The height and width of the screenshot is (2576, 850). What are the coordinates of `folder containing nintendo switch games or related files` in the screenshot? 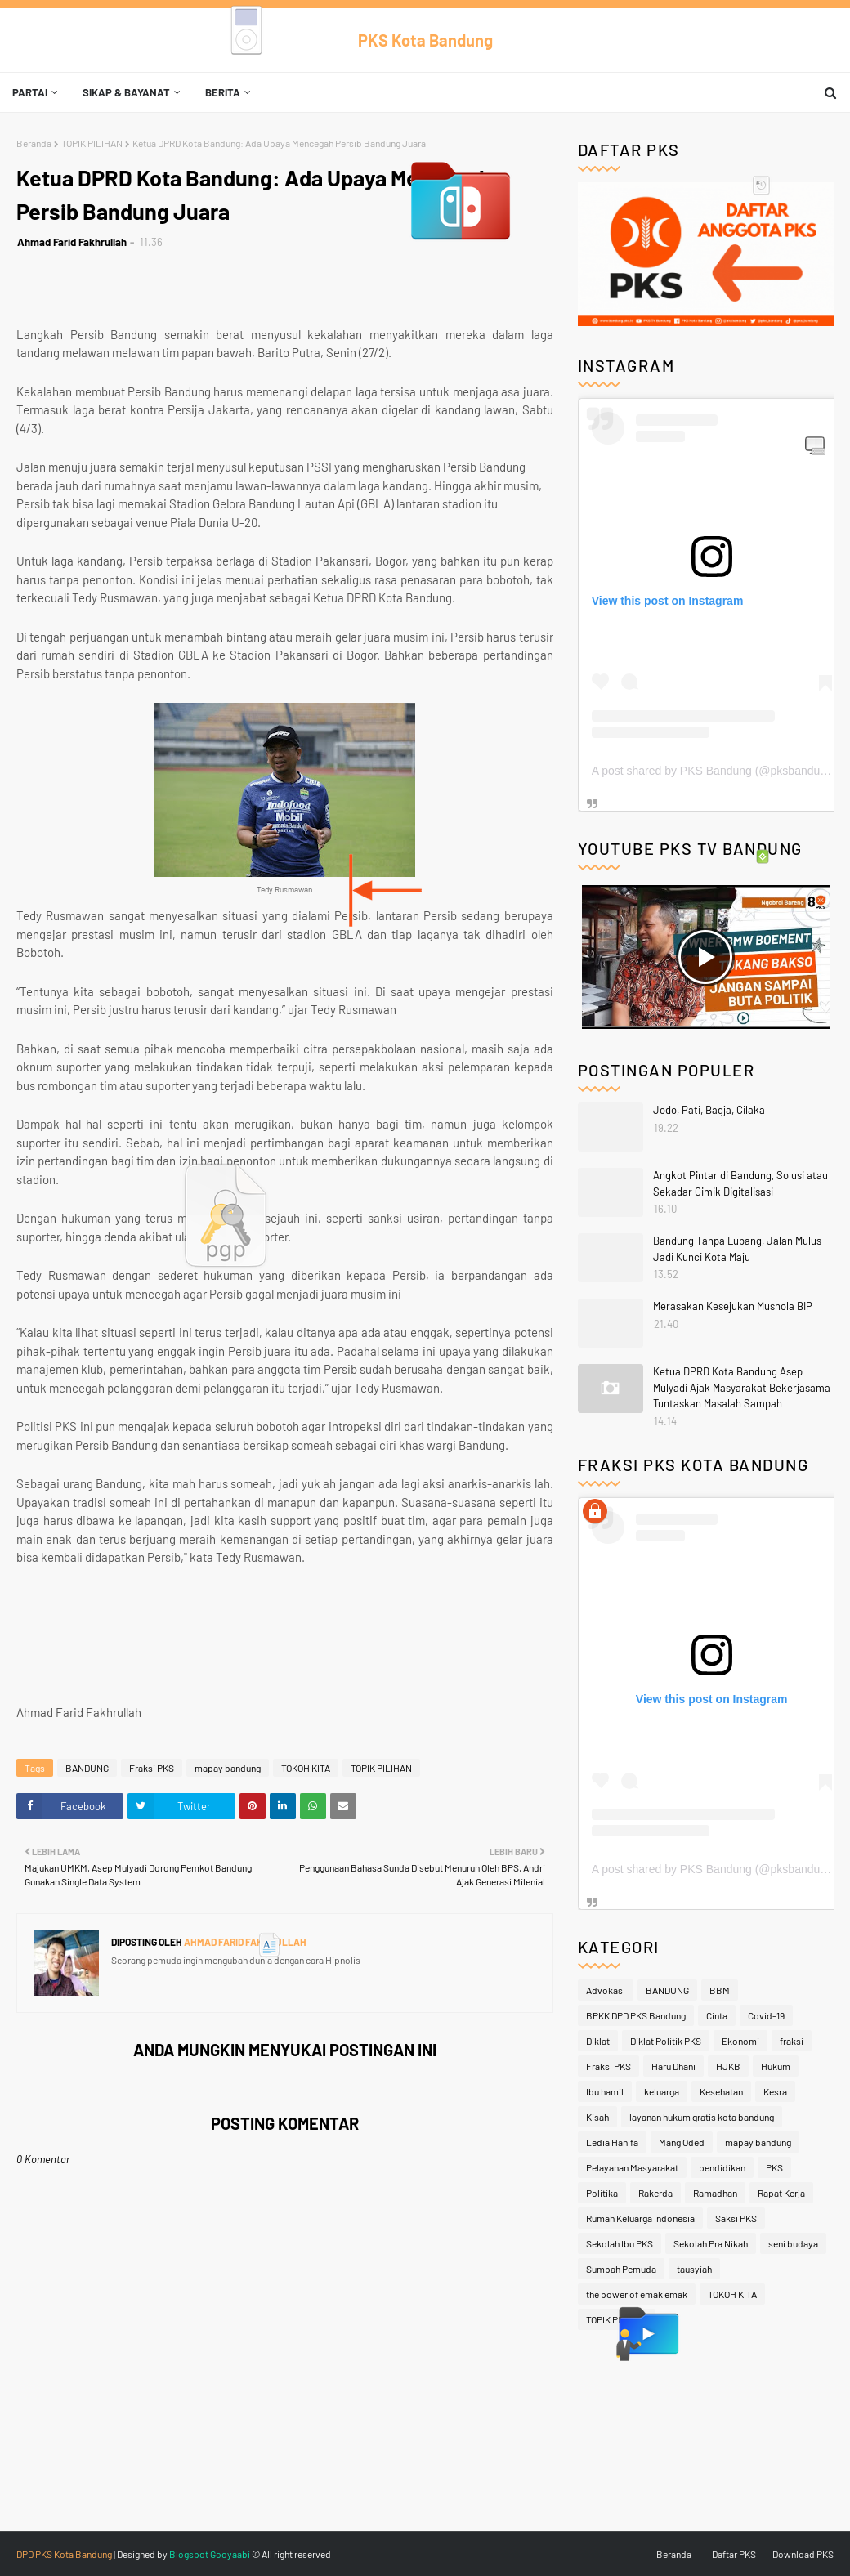 It's located at (460, 203).